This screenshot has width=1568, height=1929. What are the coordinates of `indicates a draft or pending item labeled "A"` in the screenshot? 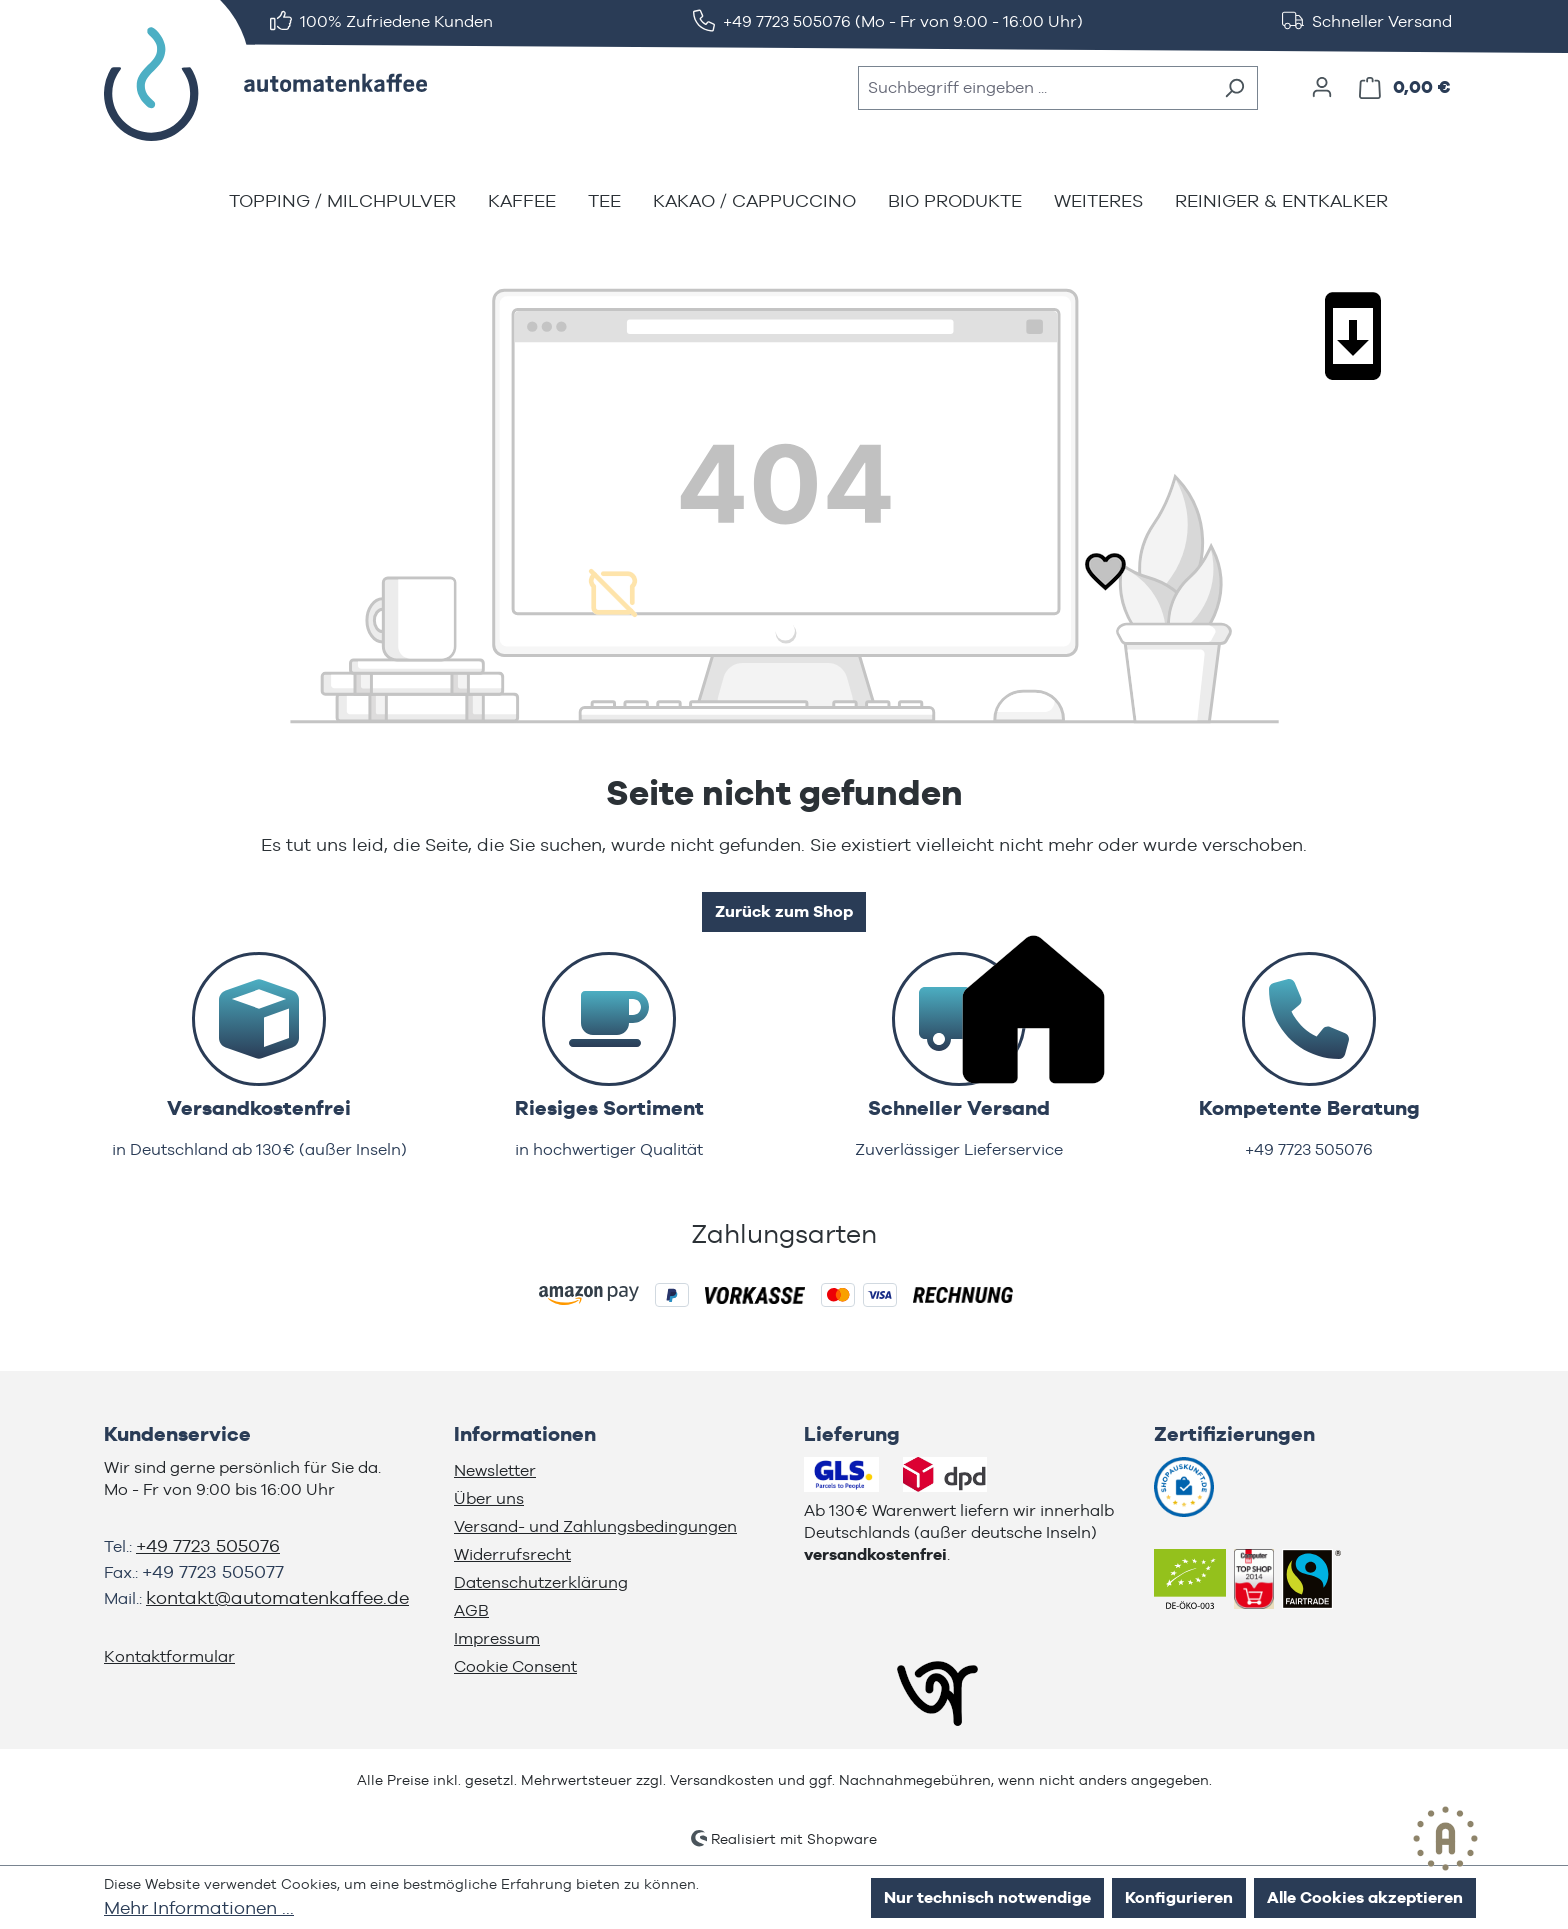 It's located at (1445, 1838).